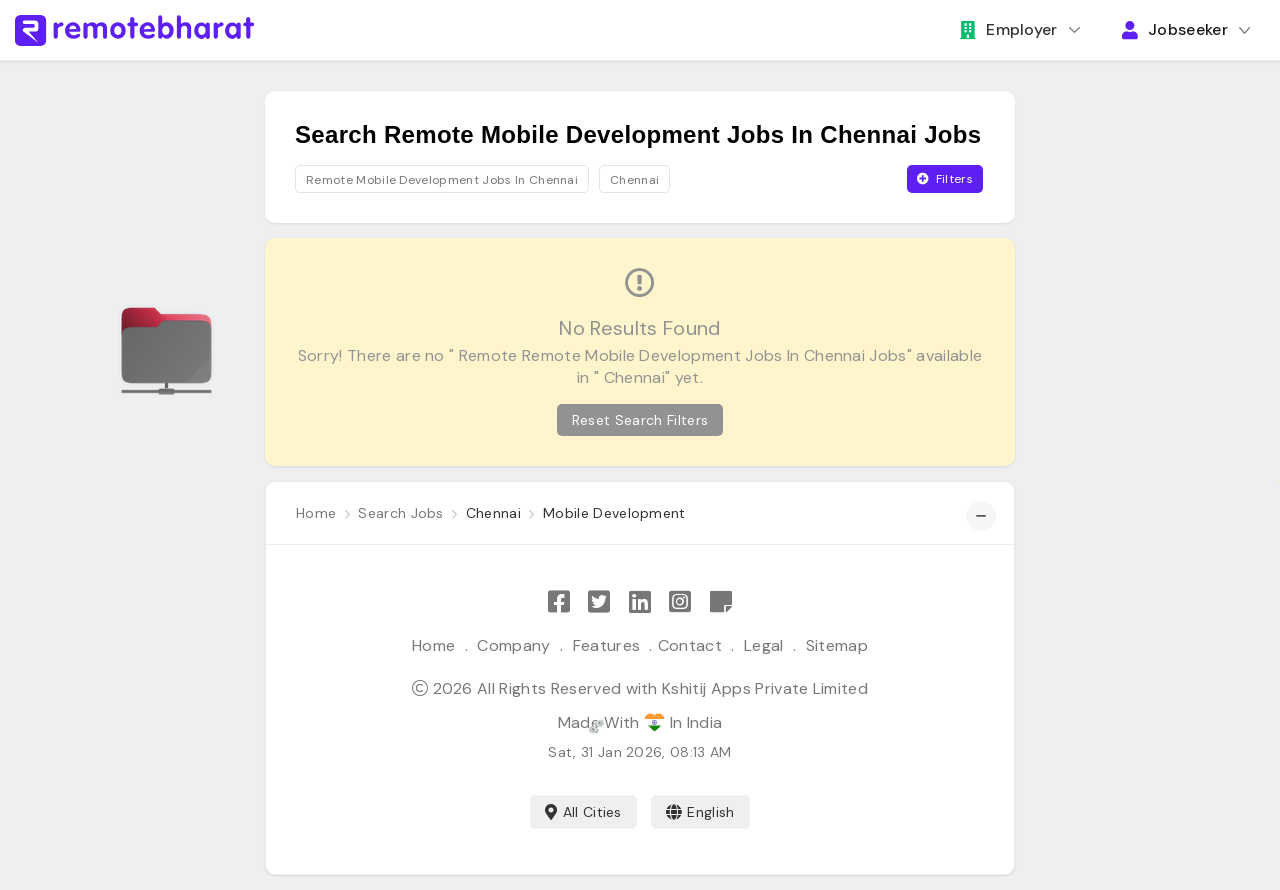 This screenshot has height=890, width=1280. What do you see at coordinates (166, 349) in the screenshot?
I see `access a remote or network folder` at bounding box center [166, 349].